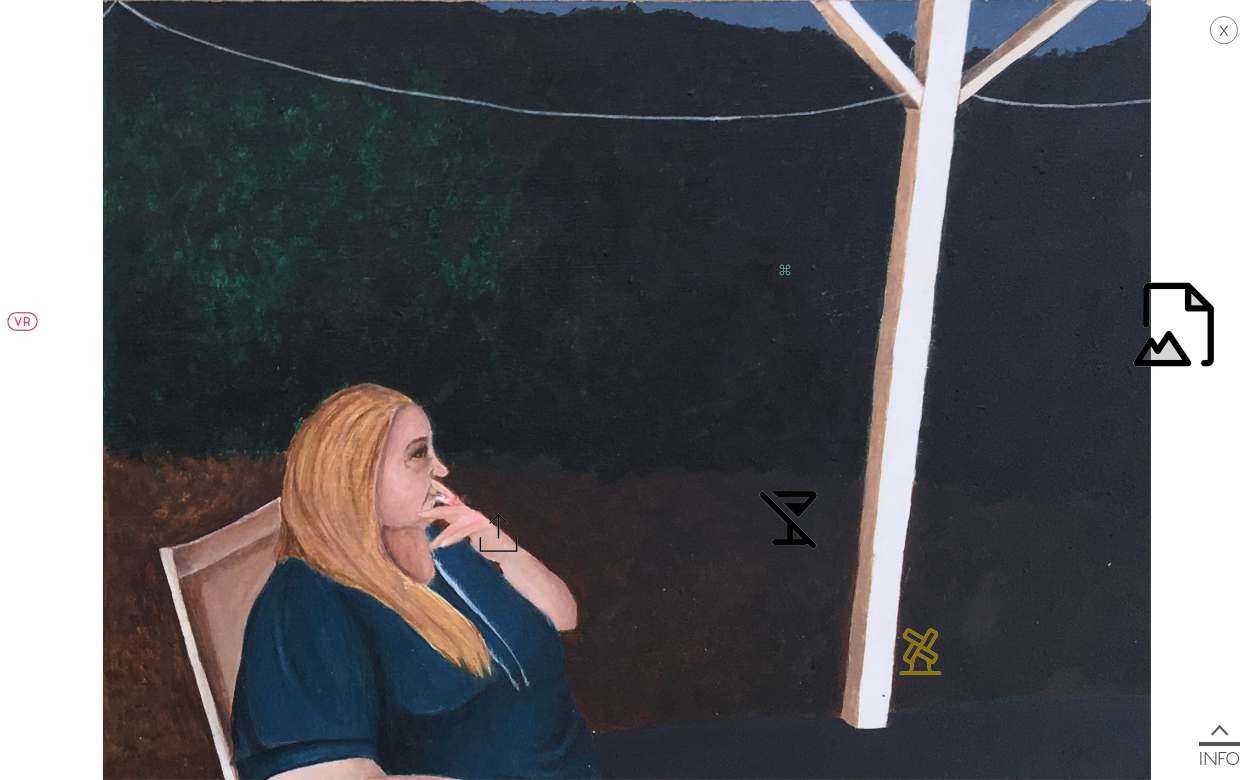 This screenshot has height=780, width=1254. What do you see at coordinates (785, 270) in the screenshot?
I see `command key modifier for keyboard shortcuts` at bounding box center [785, 270].